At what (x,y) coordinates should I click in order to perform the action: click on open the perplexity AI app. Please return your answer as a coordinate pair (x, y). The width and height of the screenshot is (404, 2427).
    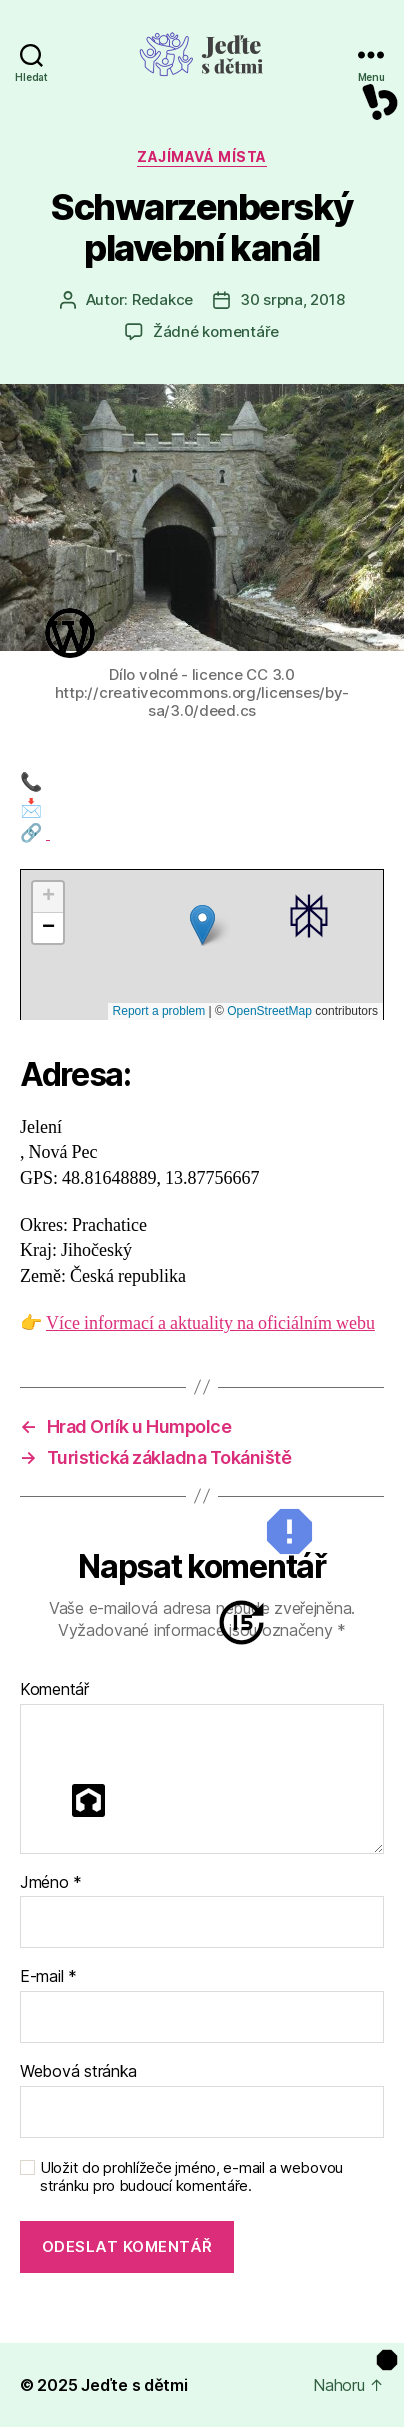
    Looking at the image, I should click on (309, 916).